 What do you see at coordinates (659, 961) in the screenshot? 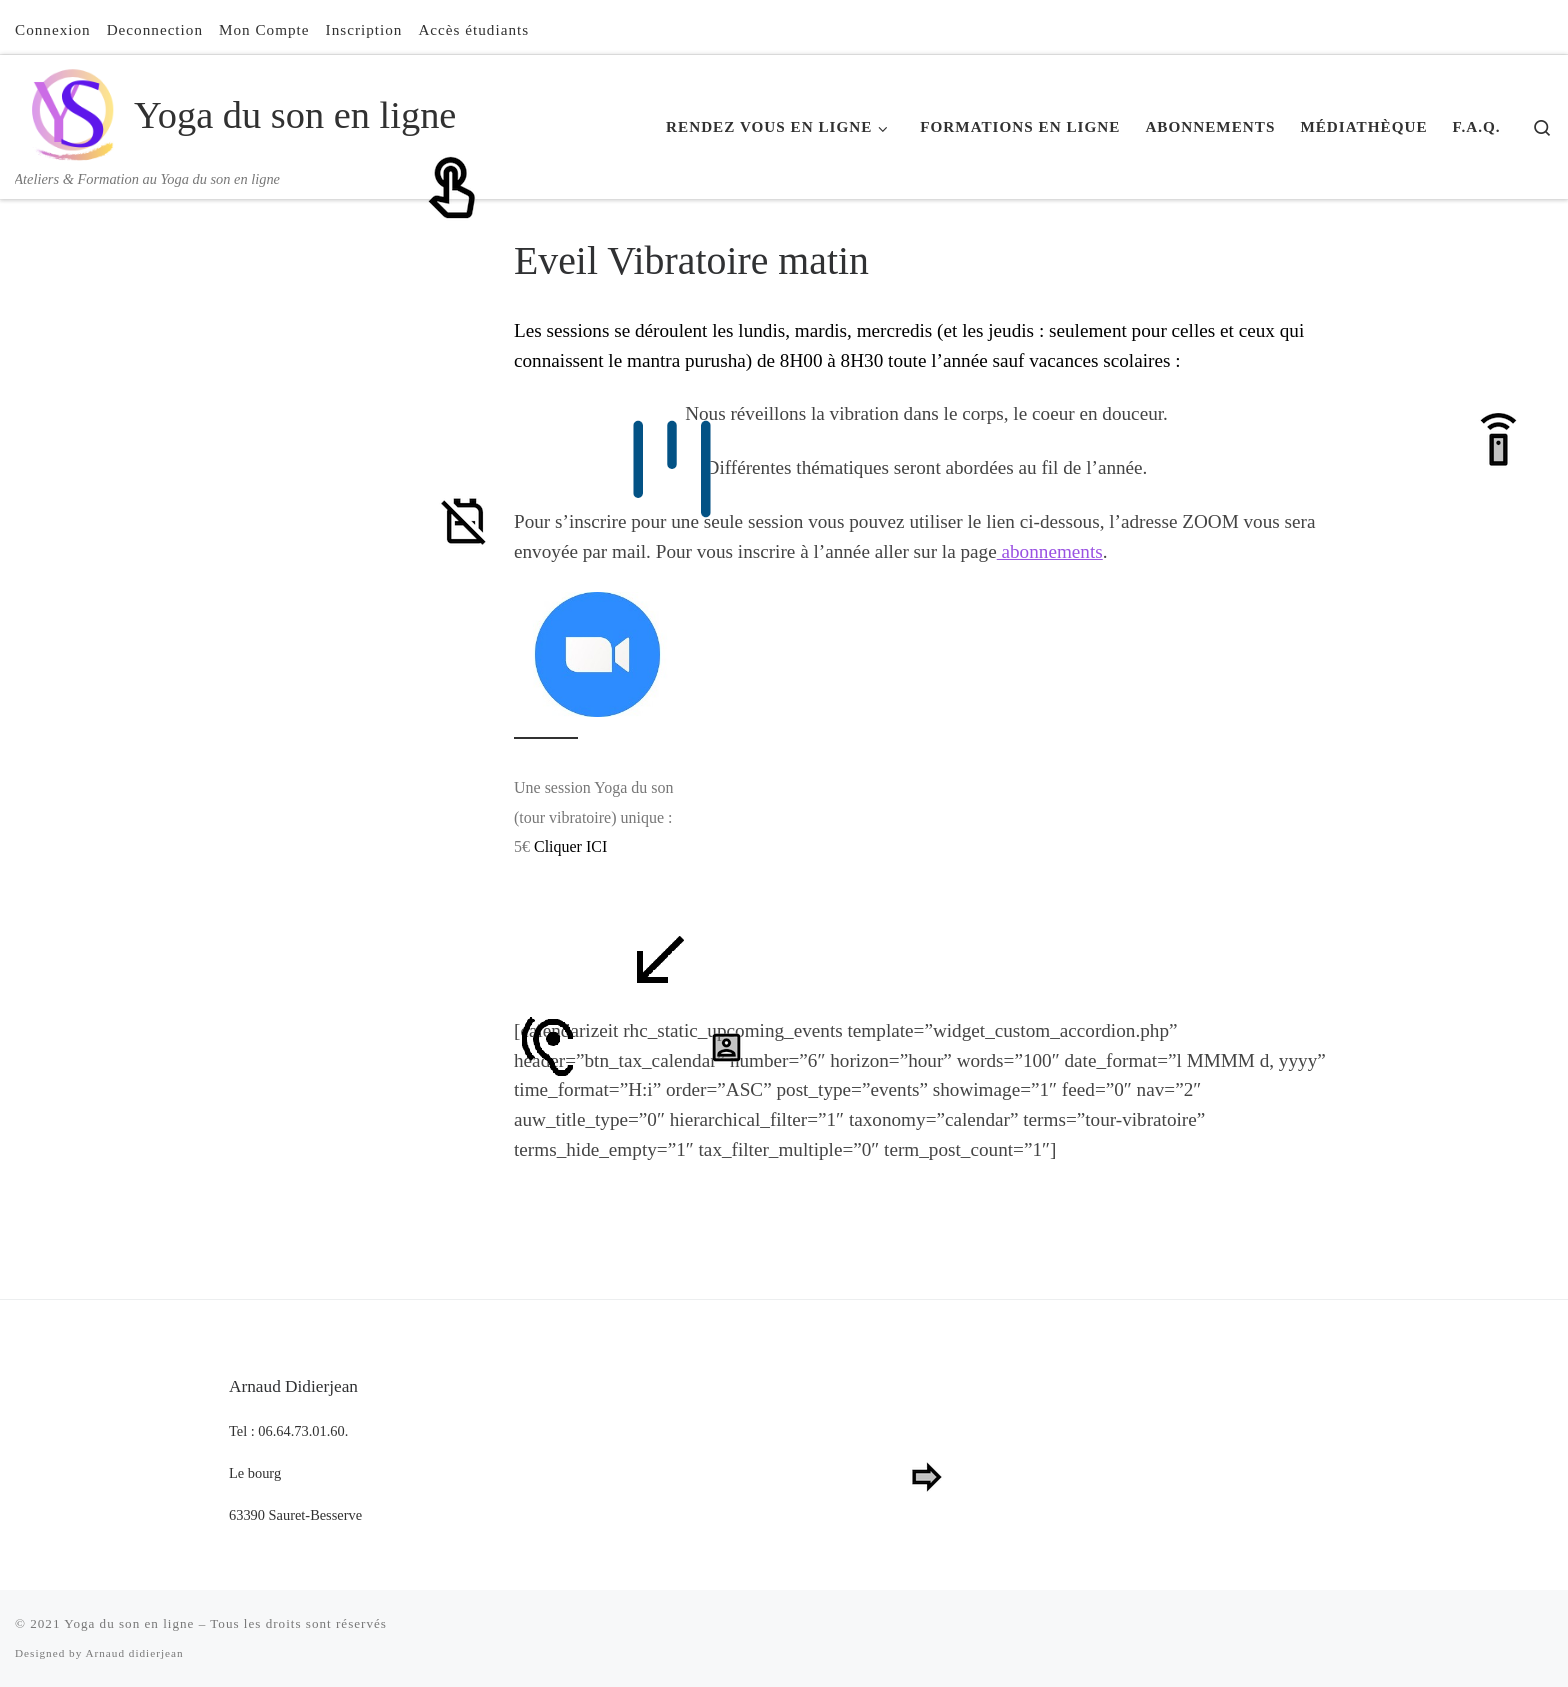
I see `indicates an incoming call was received` at bounding box center [659, 961].